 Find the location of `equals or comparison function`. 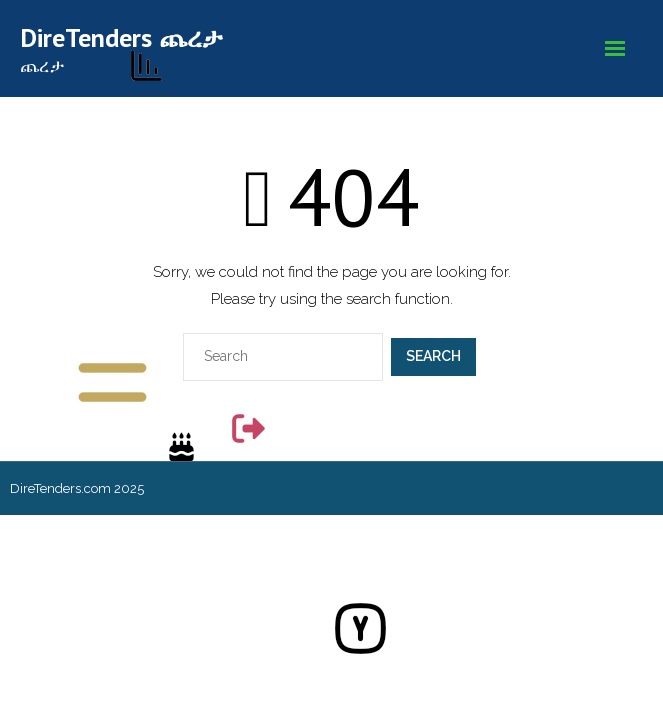

equals or comparison function is located at coordinates (112, 382).